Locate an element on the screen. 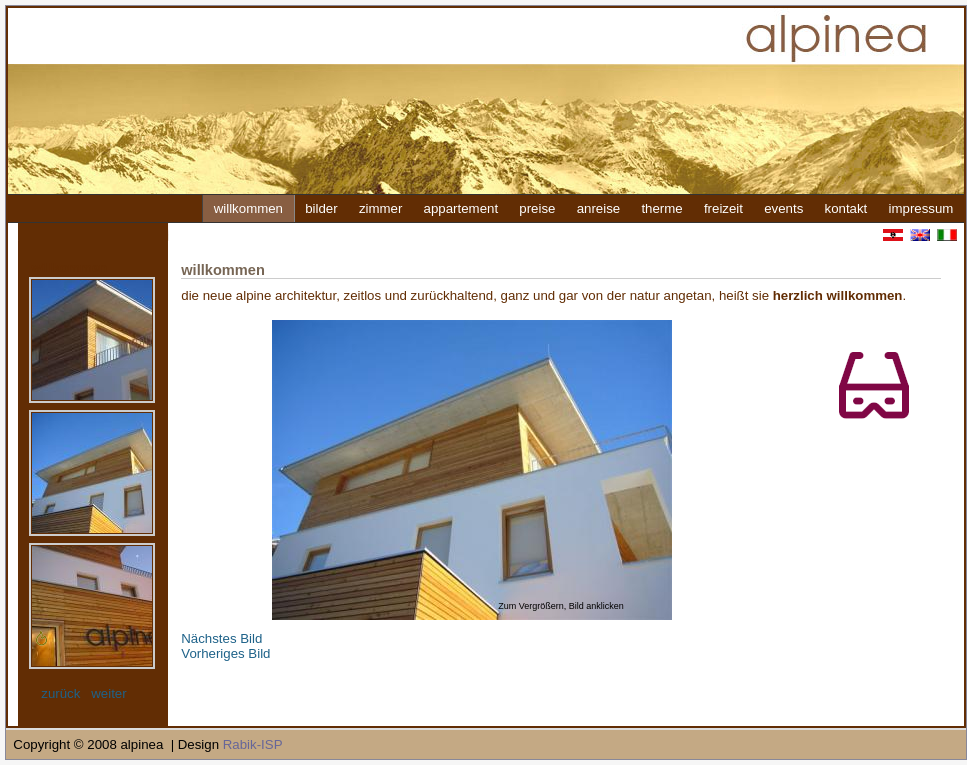 The height and width of the screenshot is (765, 967). enable 3D viewing mode is located at coordinates (874, 387).